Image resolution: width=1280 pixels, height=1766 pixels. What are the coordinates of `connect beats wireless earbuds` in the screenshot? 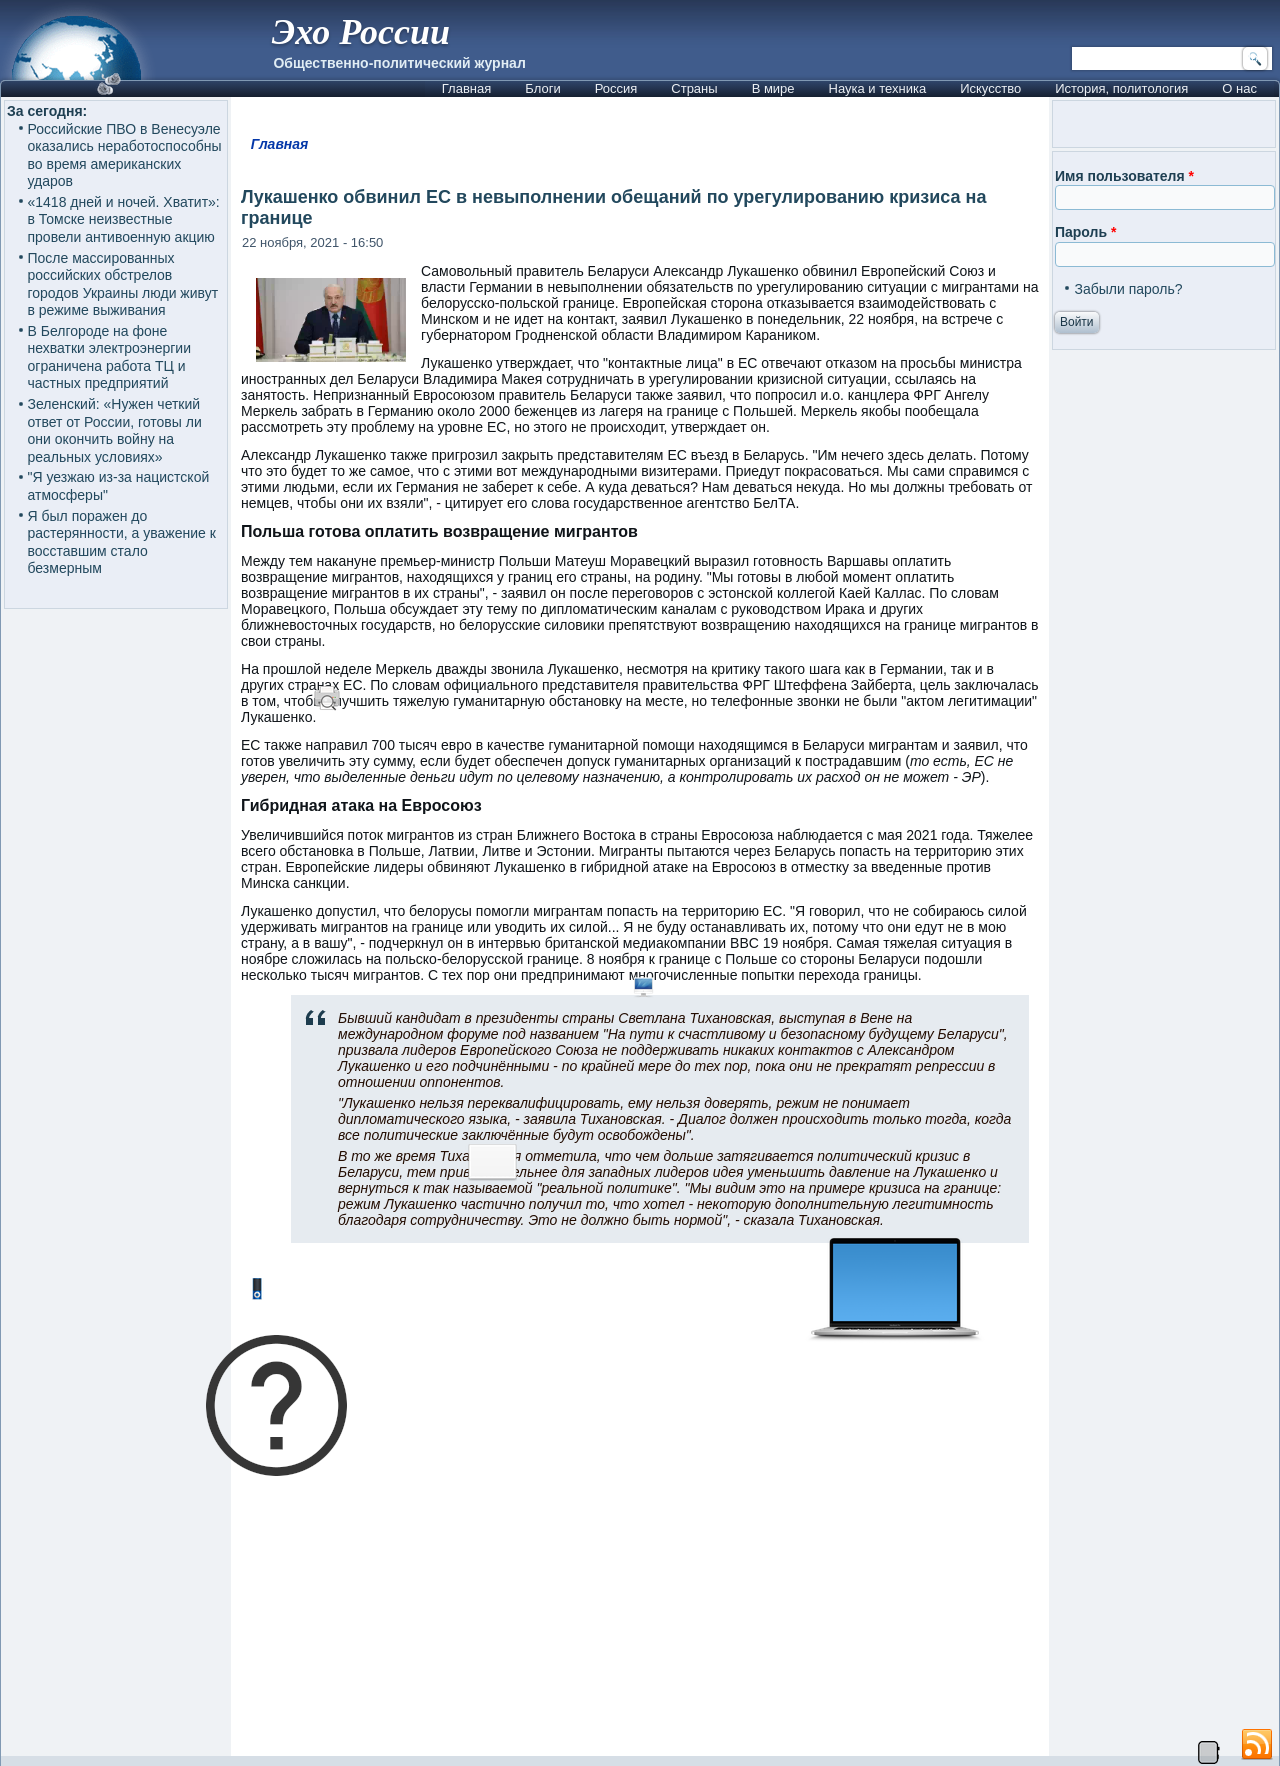 It's located at (109, 84).